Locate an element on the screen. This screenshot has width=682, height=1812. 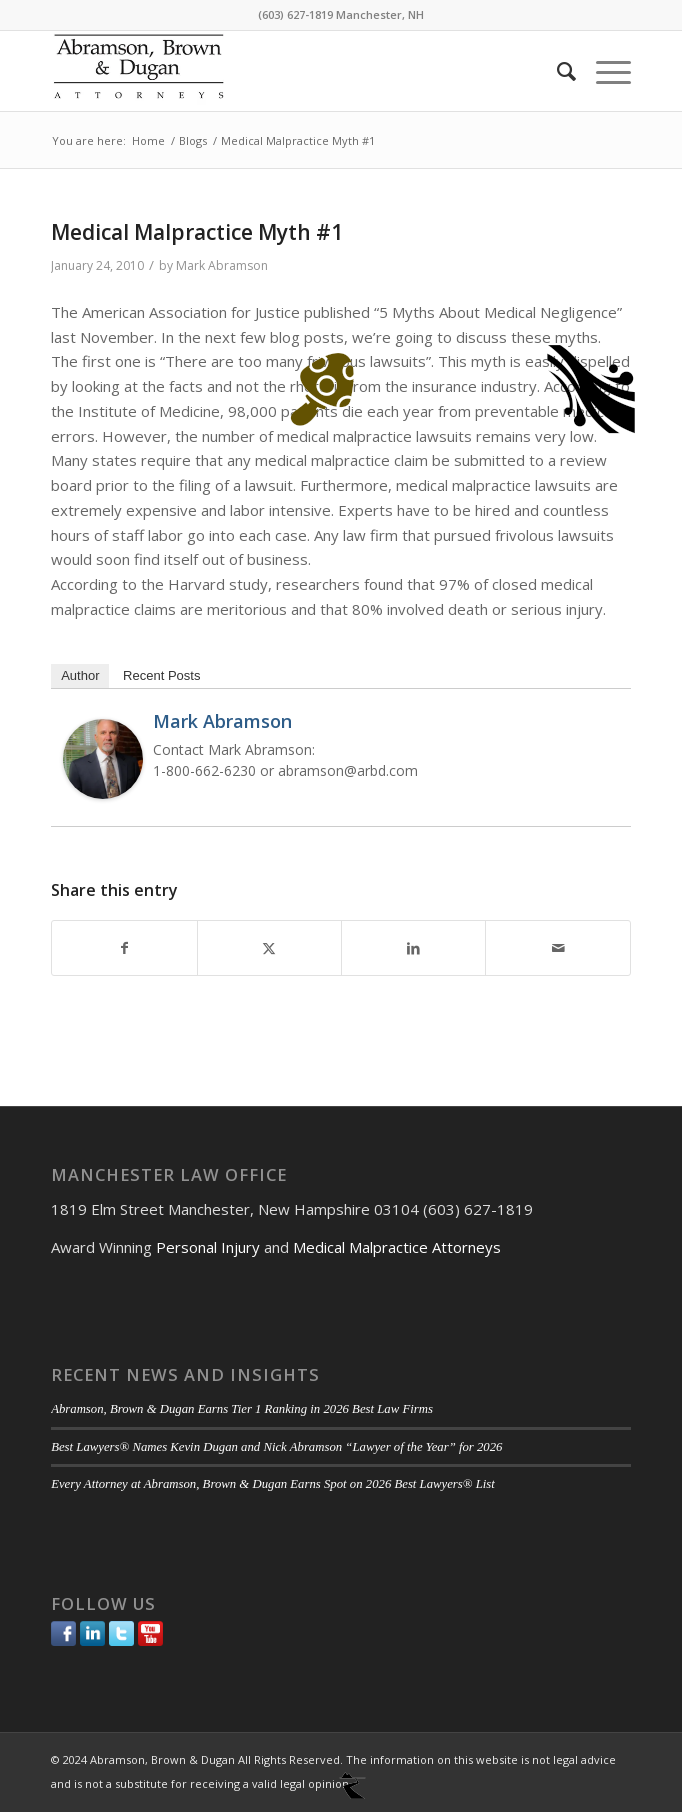
collect a mushroom item in-game is located at coordinates (321, 389).